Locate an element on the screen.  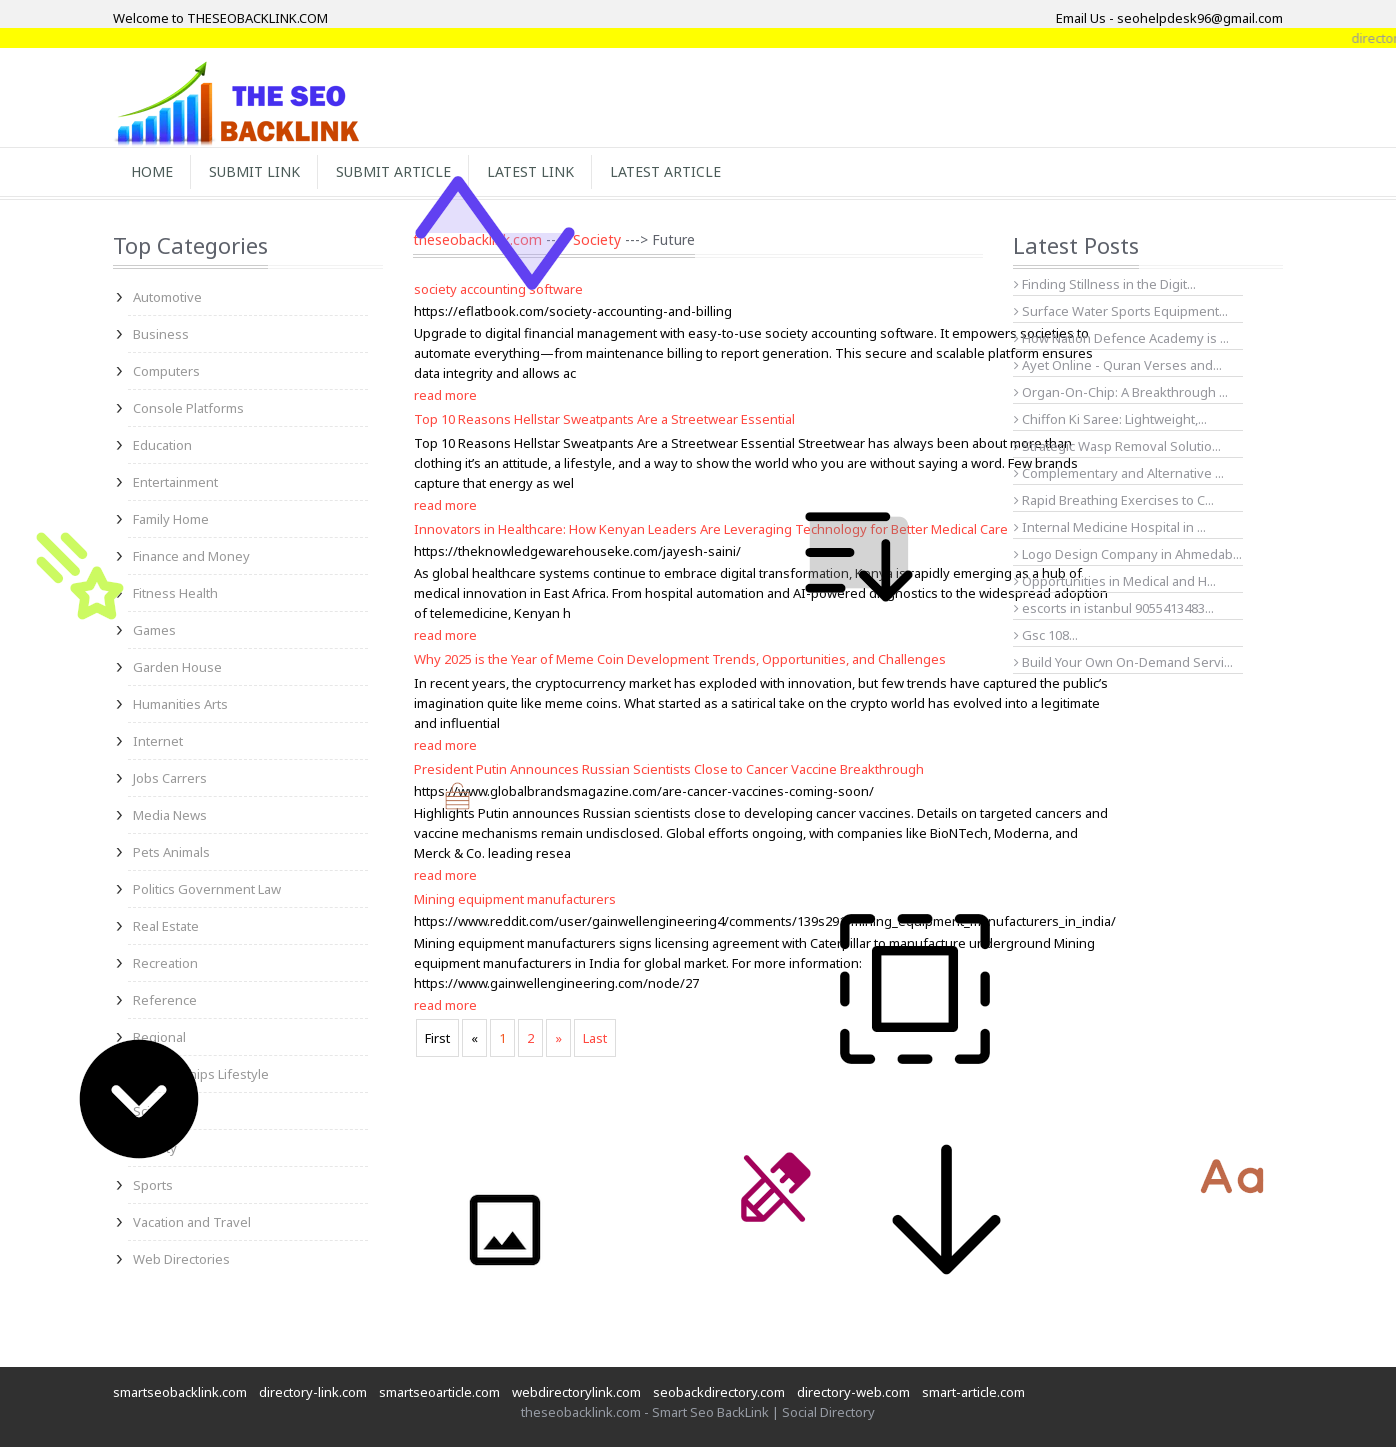
editing is disabled is located at coordinates (774, 1188).